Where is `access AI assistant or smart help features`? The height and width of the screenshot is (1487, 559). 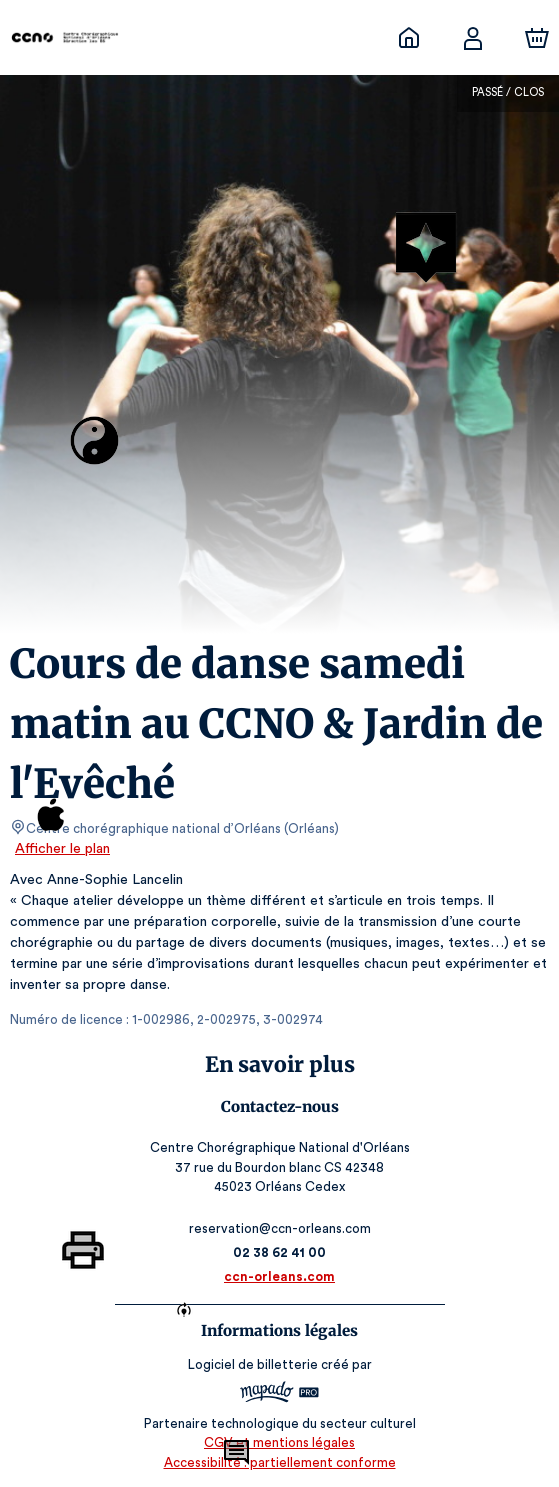 access AI assistant or smart help features is located at coordinates (426, 246).